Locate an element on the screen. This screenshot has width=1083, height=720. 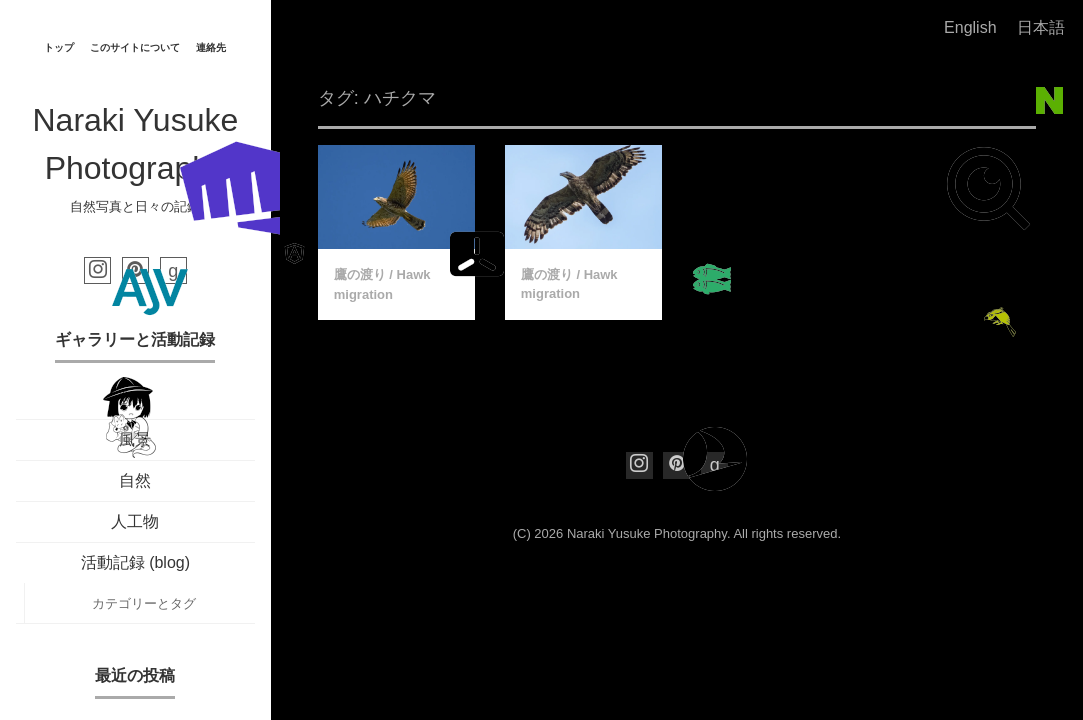
k3s lightweight kubernetes distribution logo is located at coordinates (477, 254).